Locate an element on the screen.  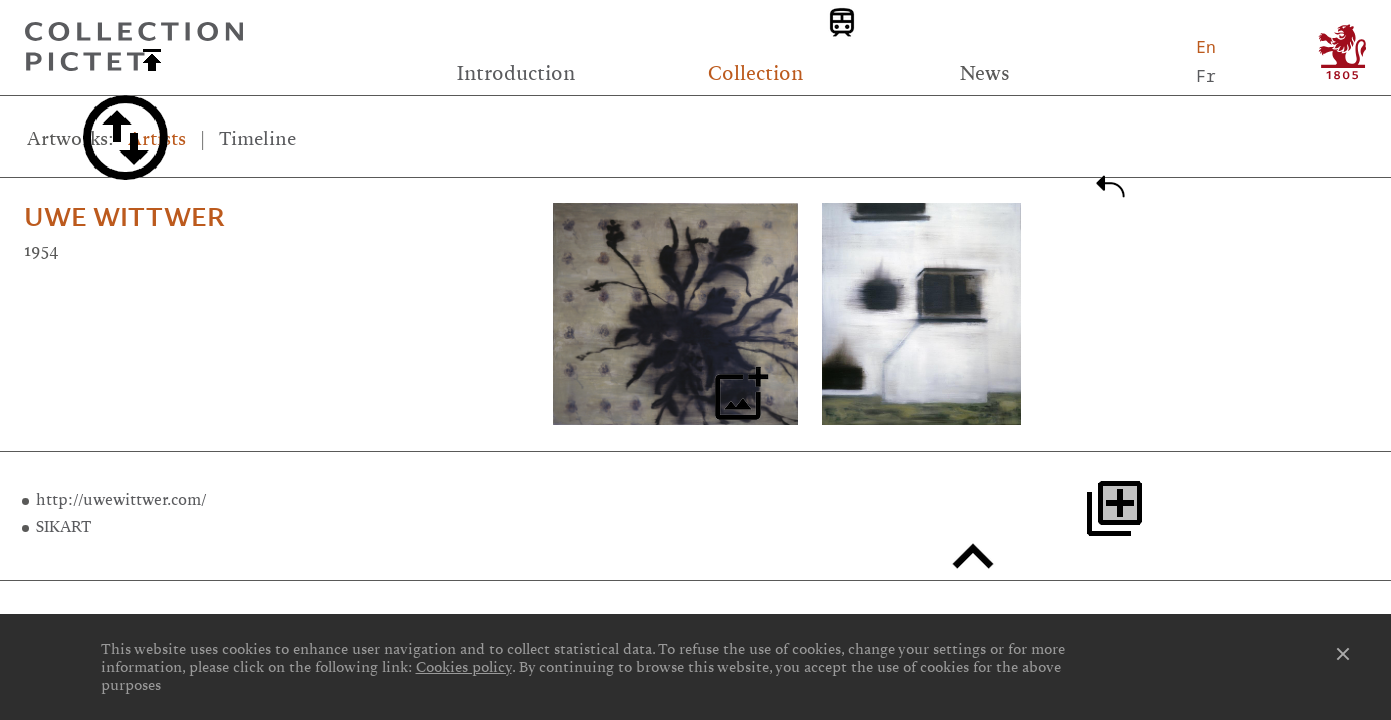
collapse an expanded section or menu is located at coordinates (973, 557).